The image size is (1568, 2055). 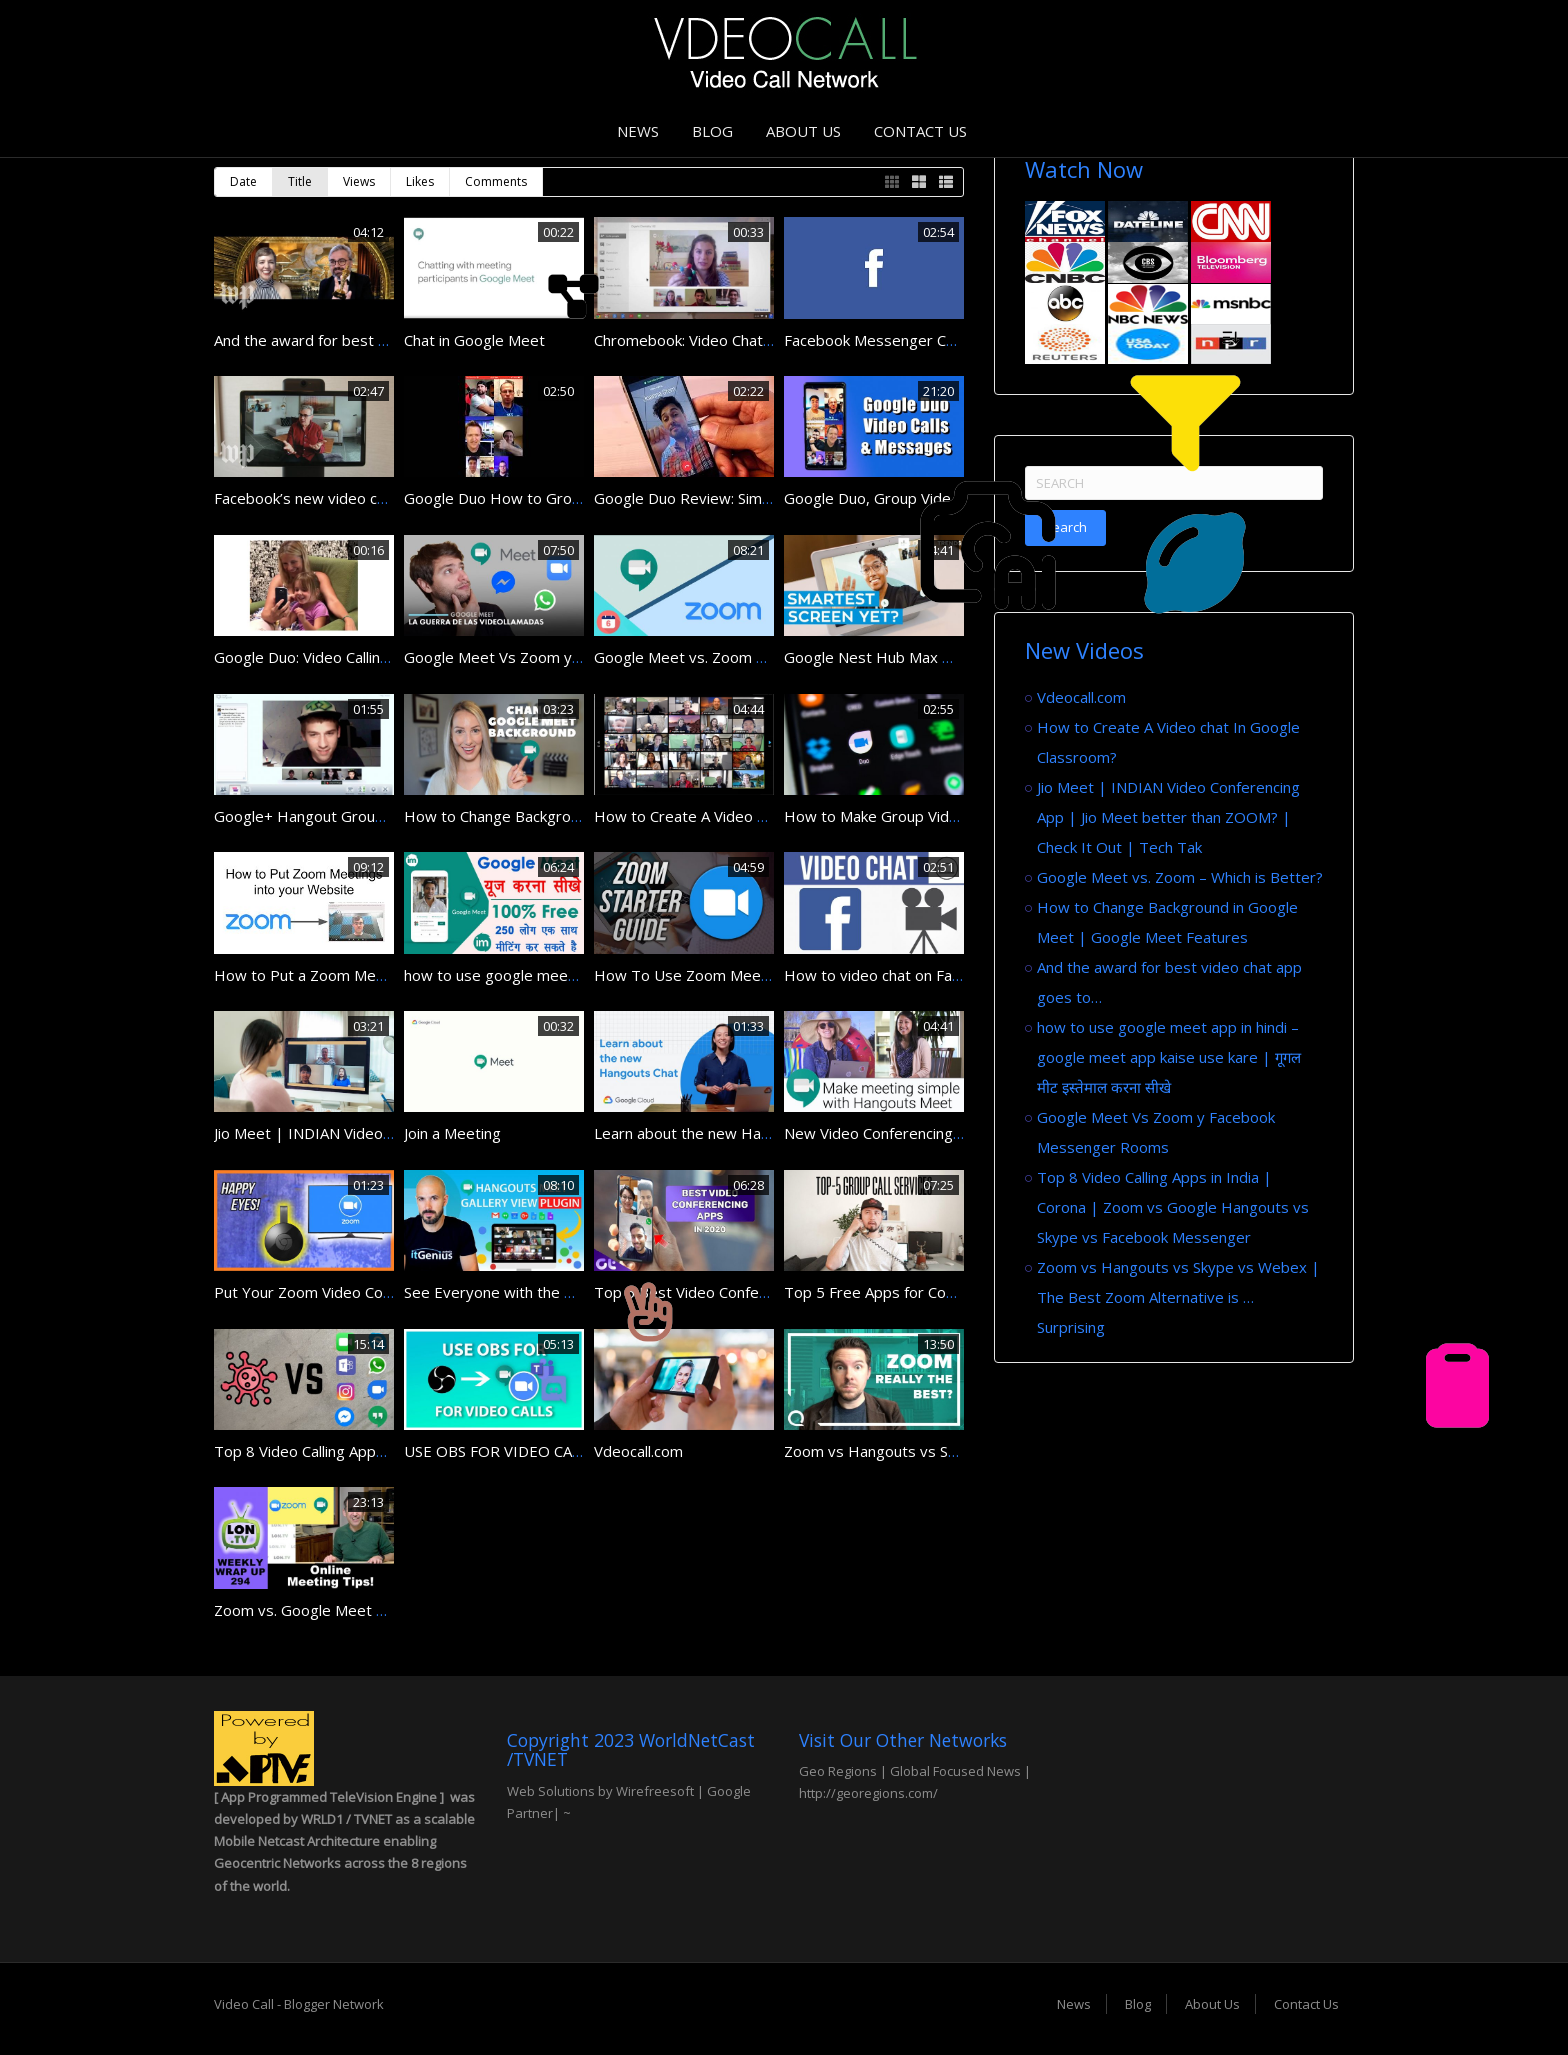 What do you see at coordinates (650, 1312) in the screenshot?
I see `peace sign or victory gesture` at bounding box center [650, 1312].